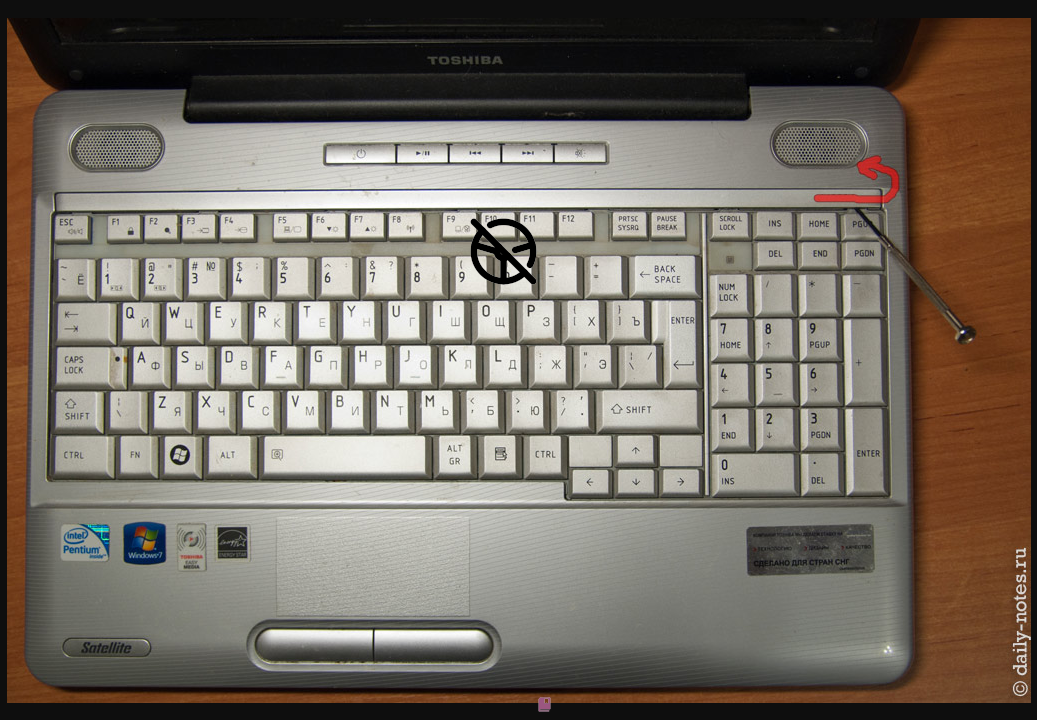 This screenshot has height=720, width=1037. I want to click on disable steering or driving controls, so click(503, 251).